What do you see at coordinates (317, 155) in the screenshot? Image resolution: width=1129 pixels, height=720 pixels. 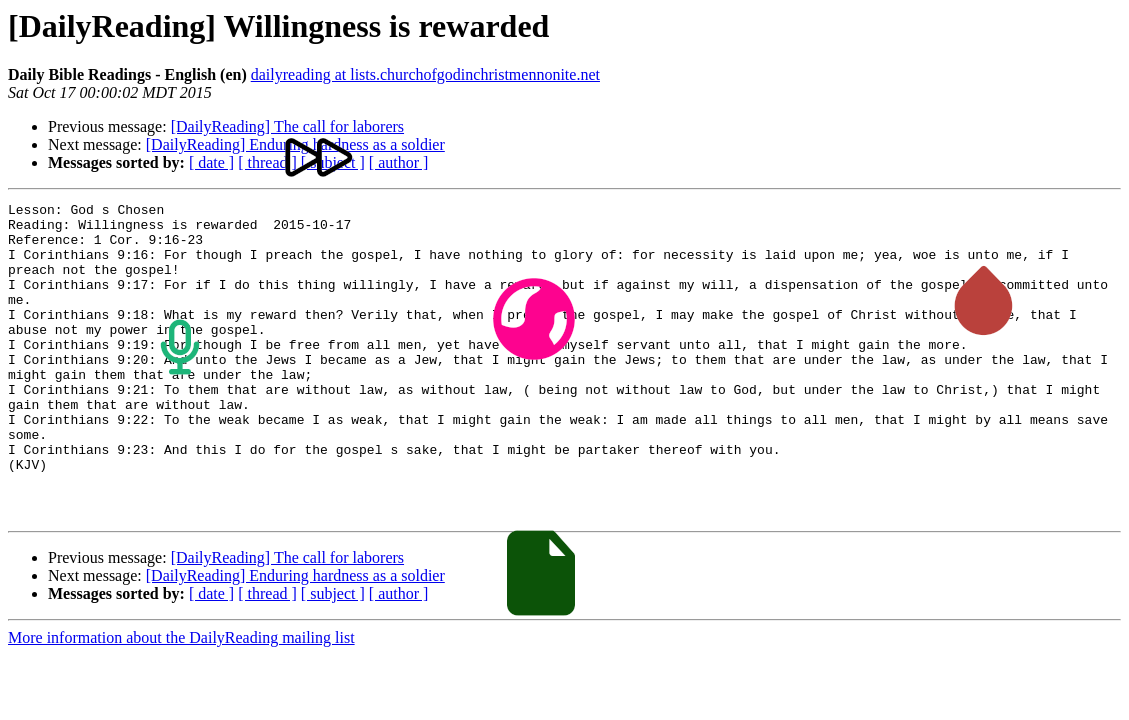 I see `skip forward in media playback` at bounding box center [317, 155].